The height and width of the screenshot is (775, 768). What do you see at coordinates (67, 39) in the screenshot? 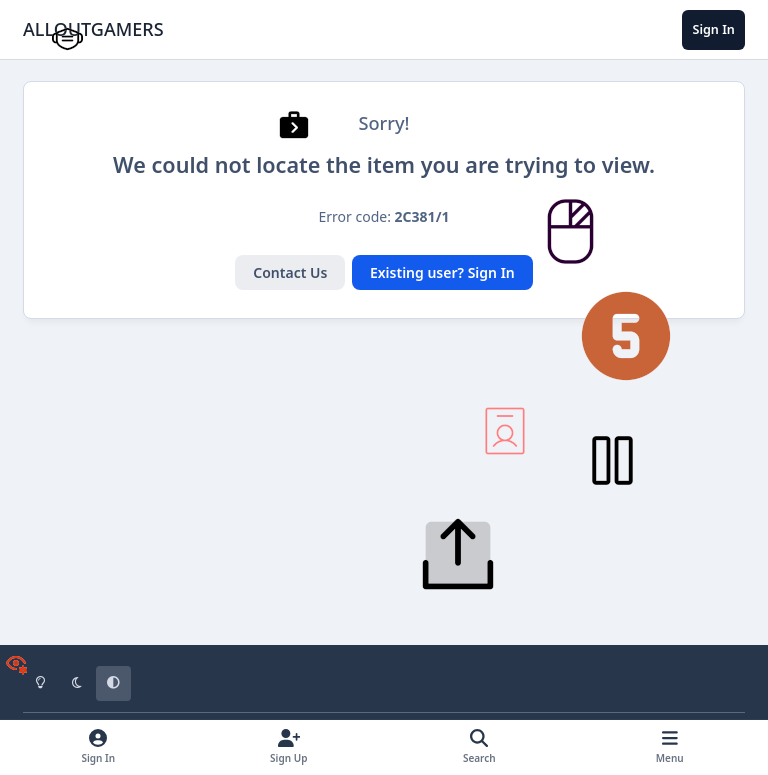
I see `indicates mask required area or health guidelines` at bounding box center [67, 39].